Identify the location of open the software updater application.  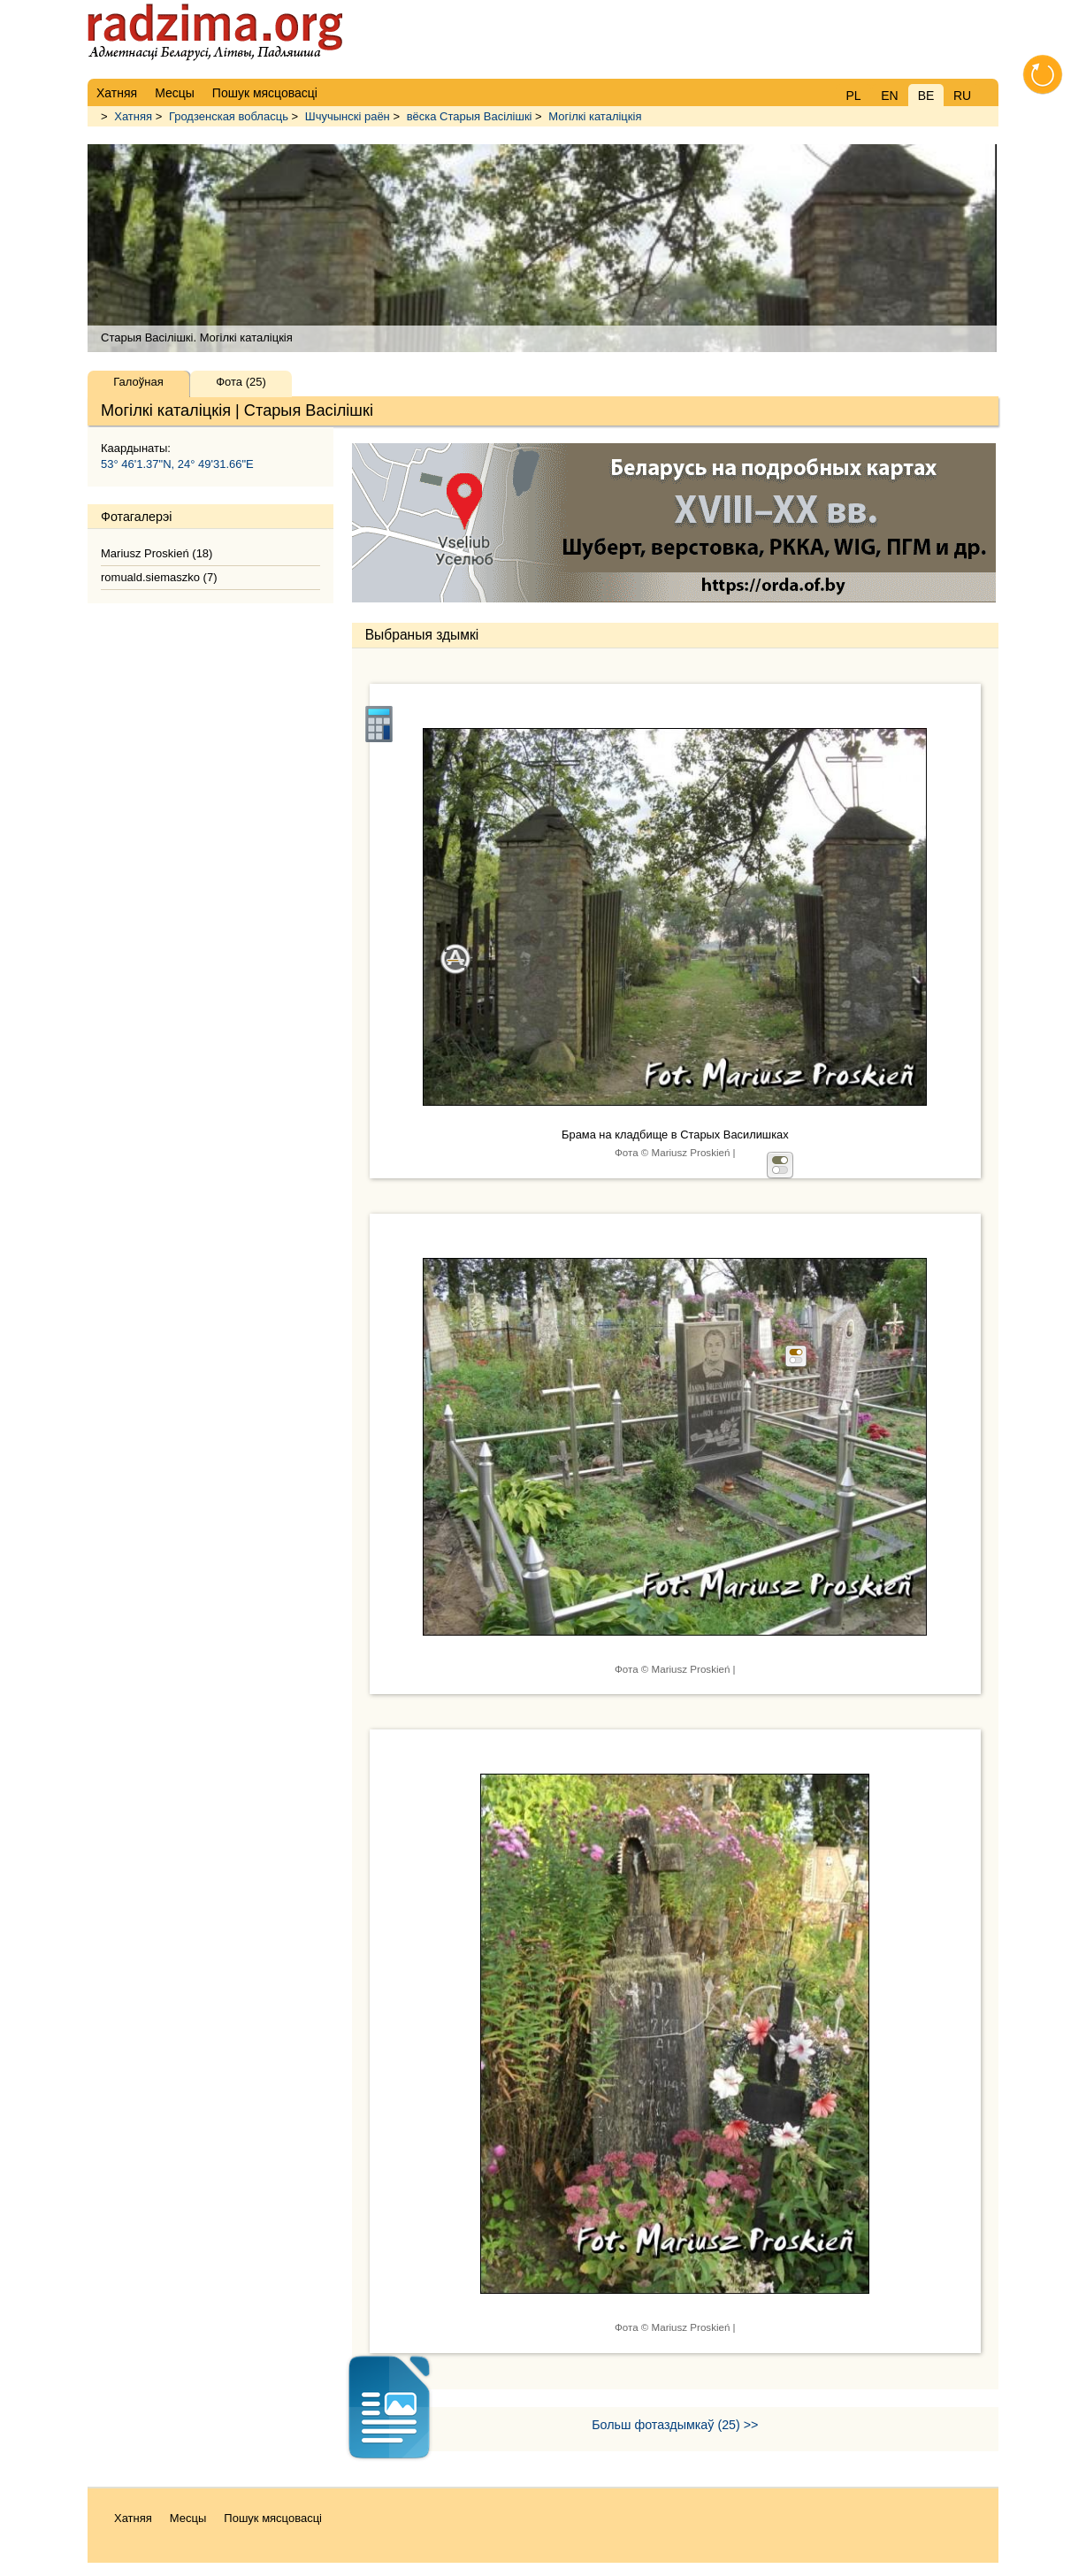
(455, 959).